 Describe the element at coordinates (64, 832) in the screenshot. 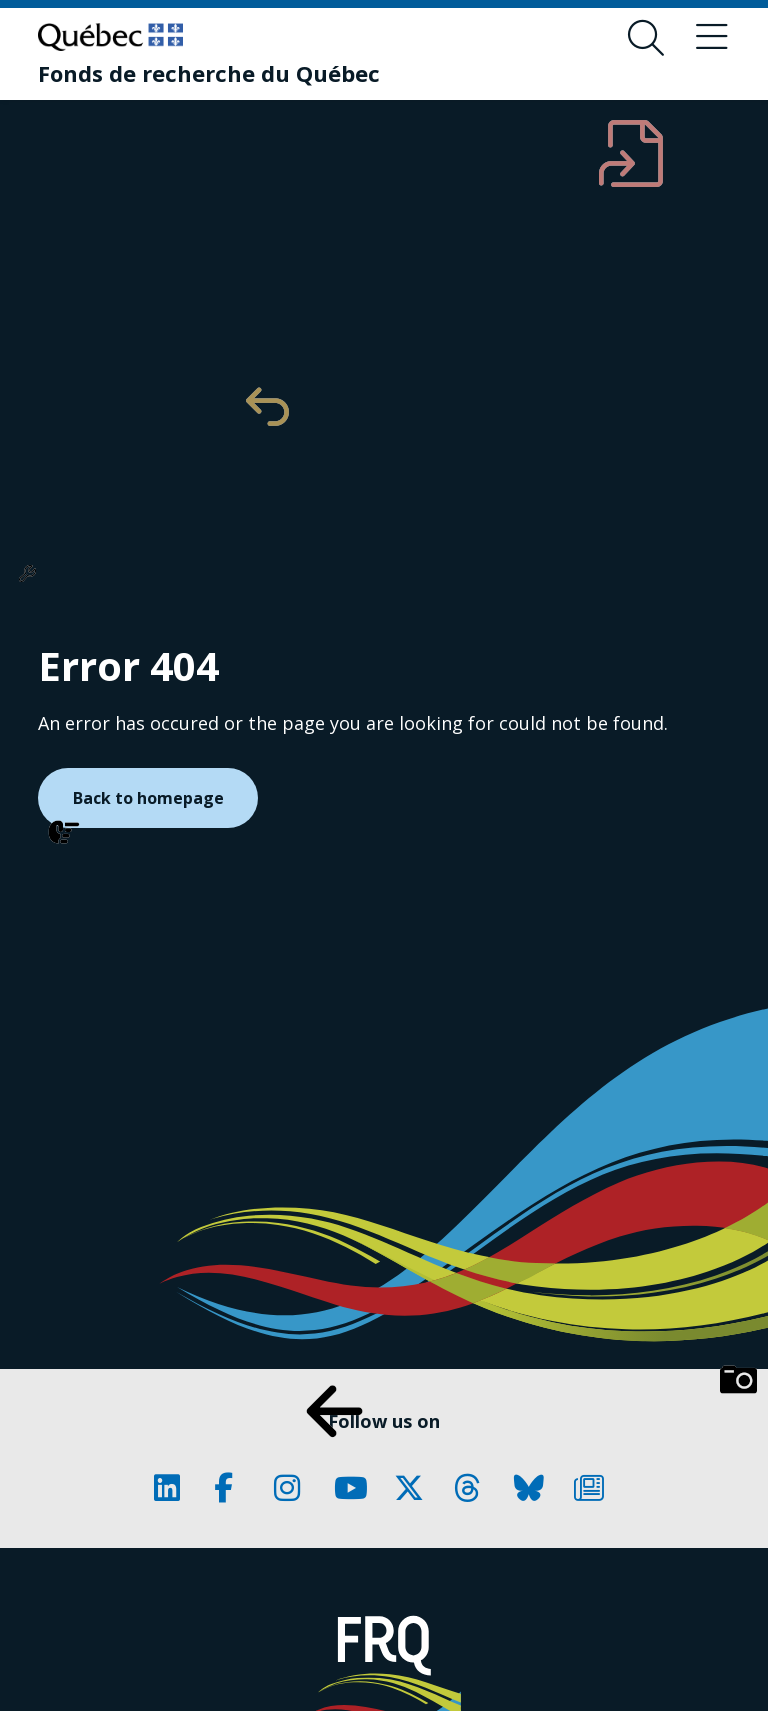

I see `indicates next step or continue forward` at that location.